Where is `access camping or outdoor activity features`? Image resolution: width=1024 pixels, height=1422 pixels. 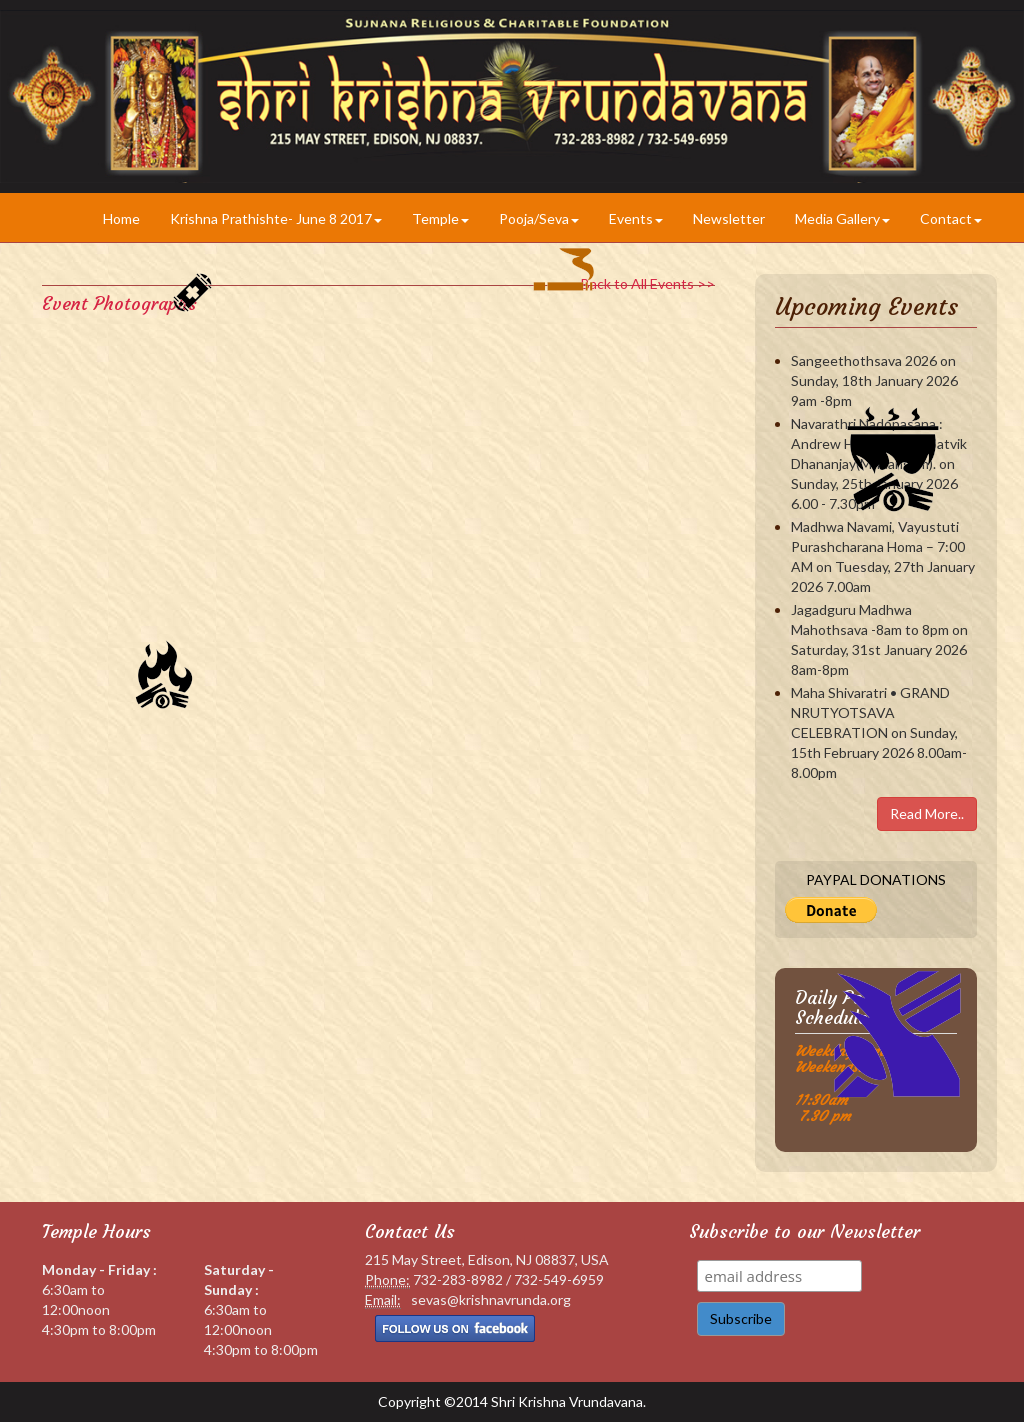 access camping or outdoor activity features is located at coordinates (162, 674).